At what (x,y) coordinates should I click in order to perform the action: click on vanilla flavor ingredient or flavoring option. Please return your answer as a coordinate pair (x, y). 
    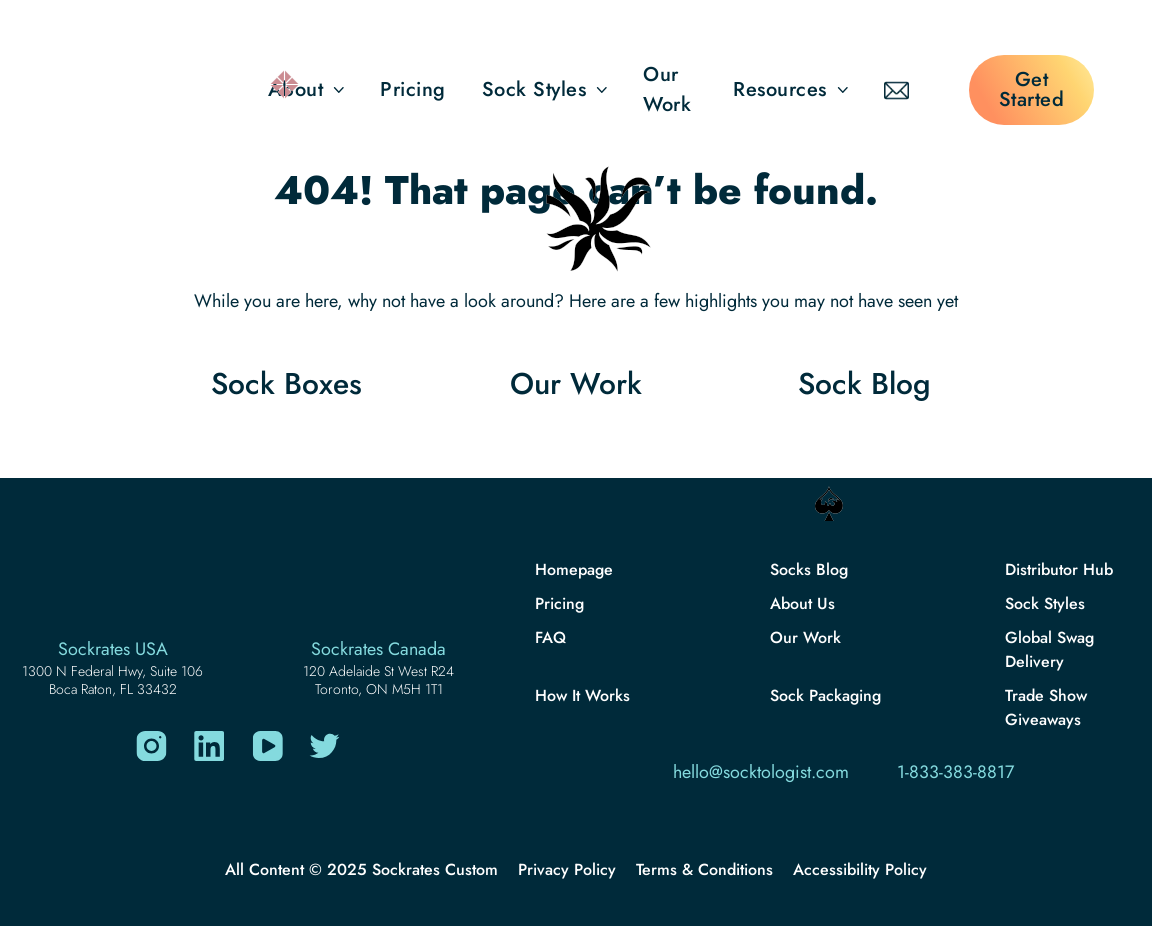
    Looking at the image, I should click on (598, 218).